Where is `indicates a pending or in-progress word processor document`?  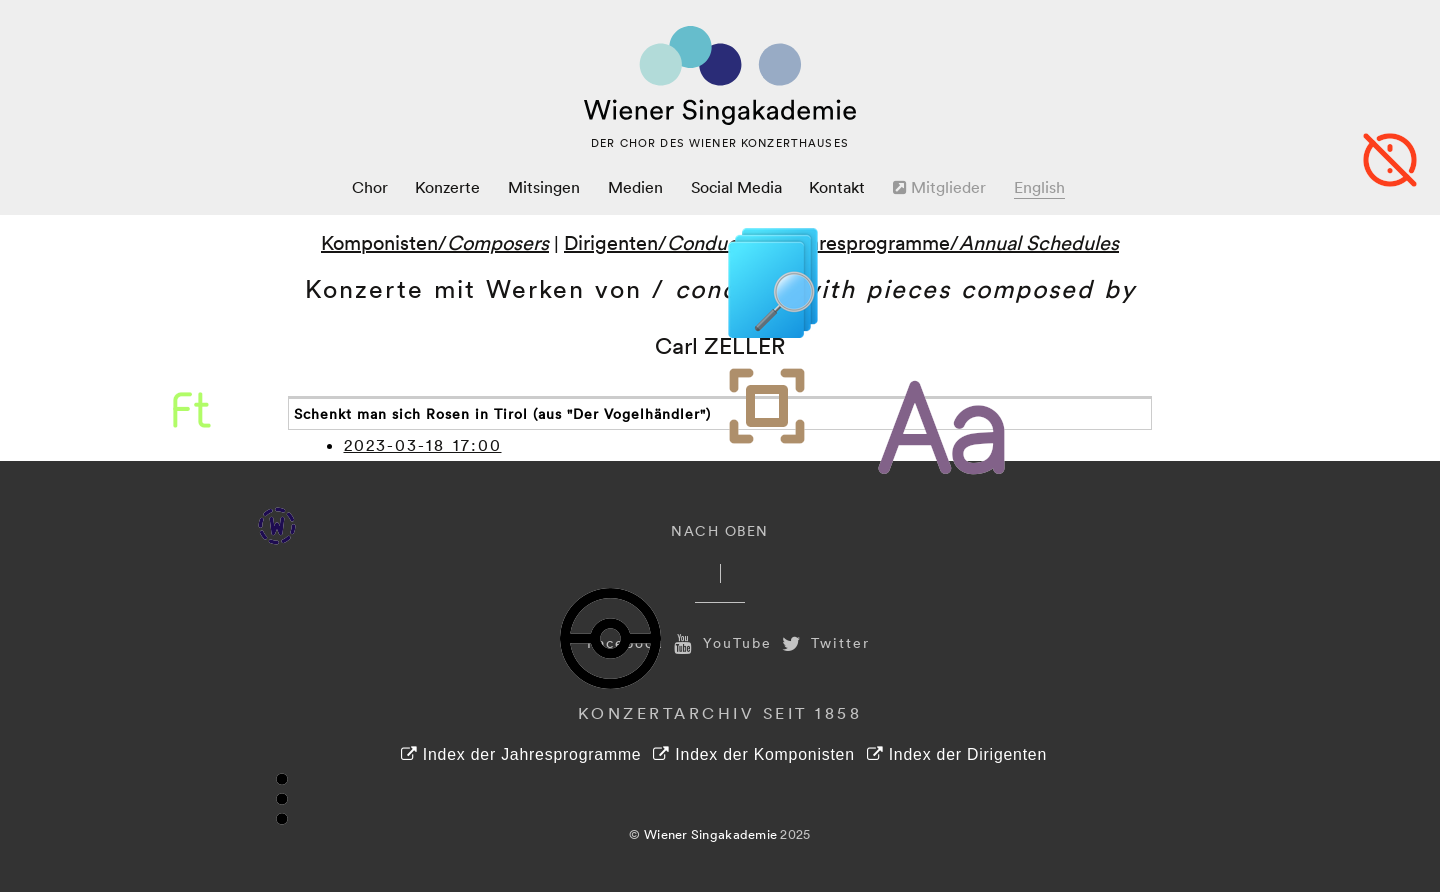 indicates a pending or in-progress word processor document is located at coordinates (277, 526).